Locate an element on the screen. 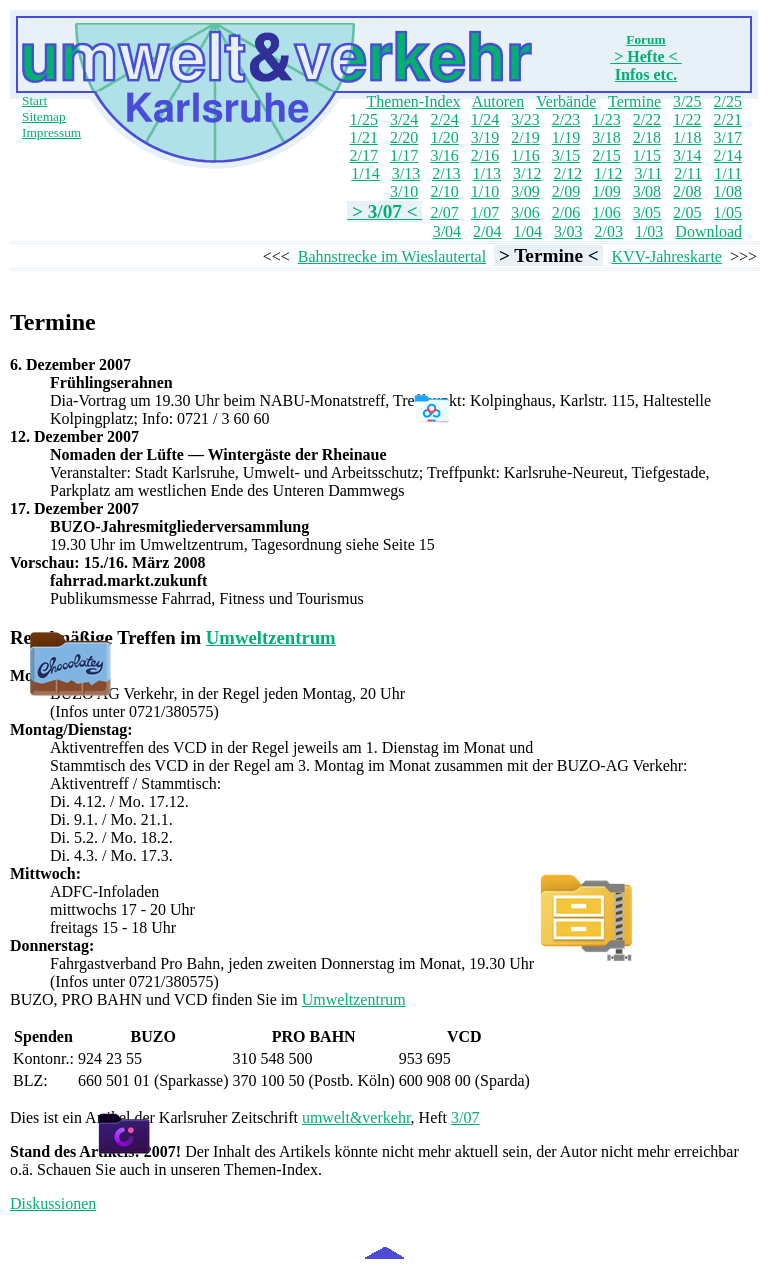 The width and height of the screenshot is (768, 1269). open compressed files folder is located at coordinates (586, 913).